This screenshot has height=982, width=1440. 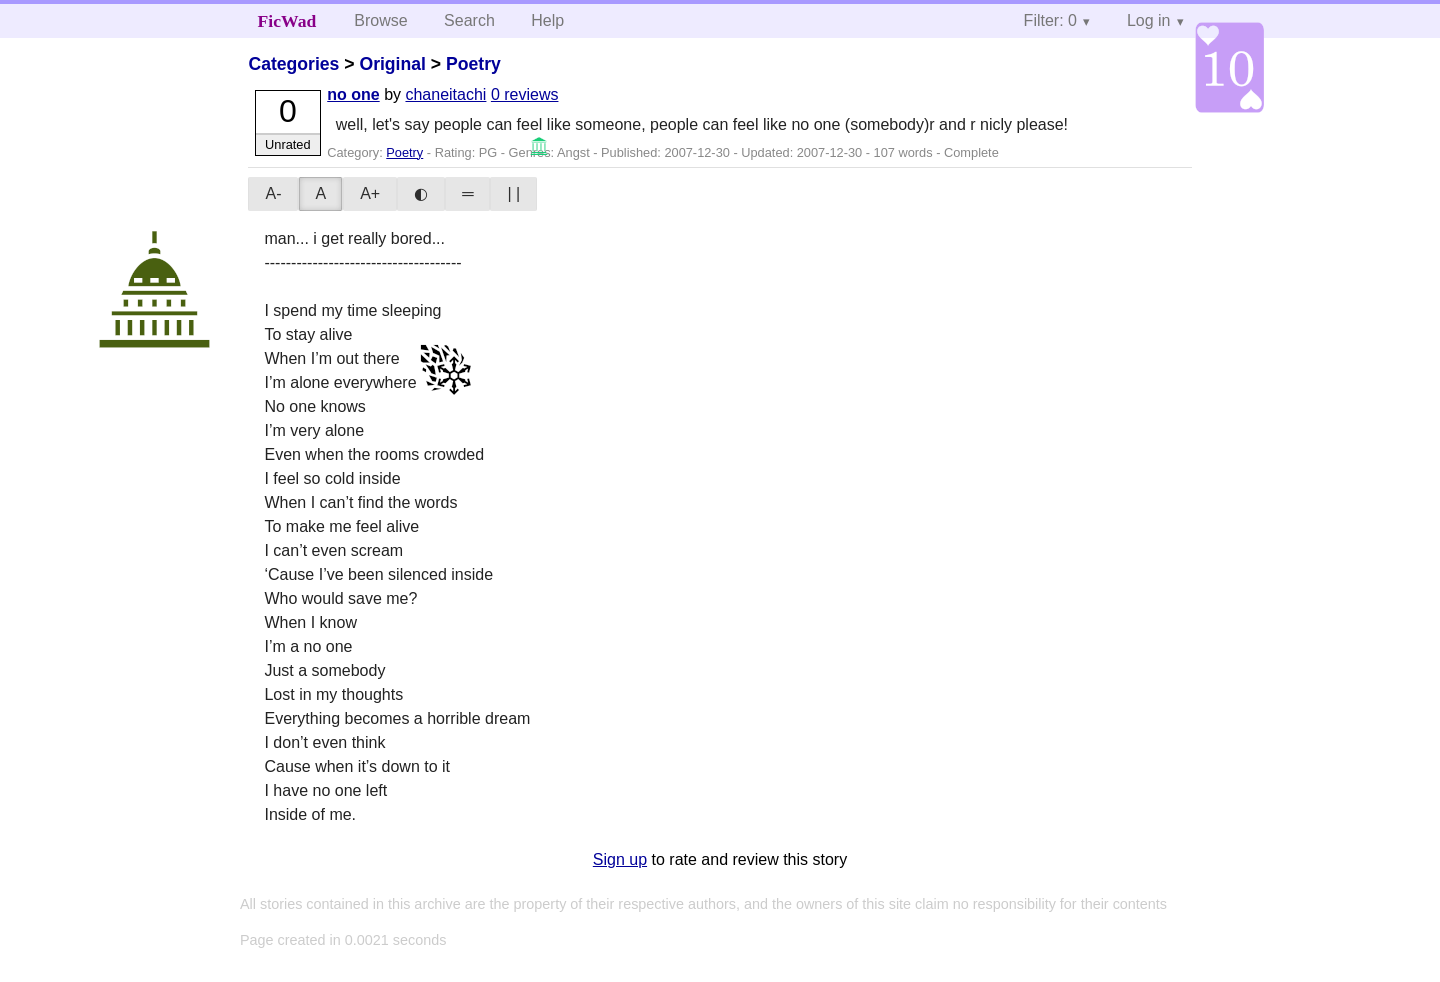 What do you see at coordinates (1229, 67) in the screenshot?
I see `ten of hearts playing card` at bounding box center [1229, 67].